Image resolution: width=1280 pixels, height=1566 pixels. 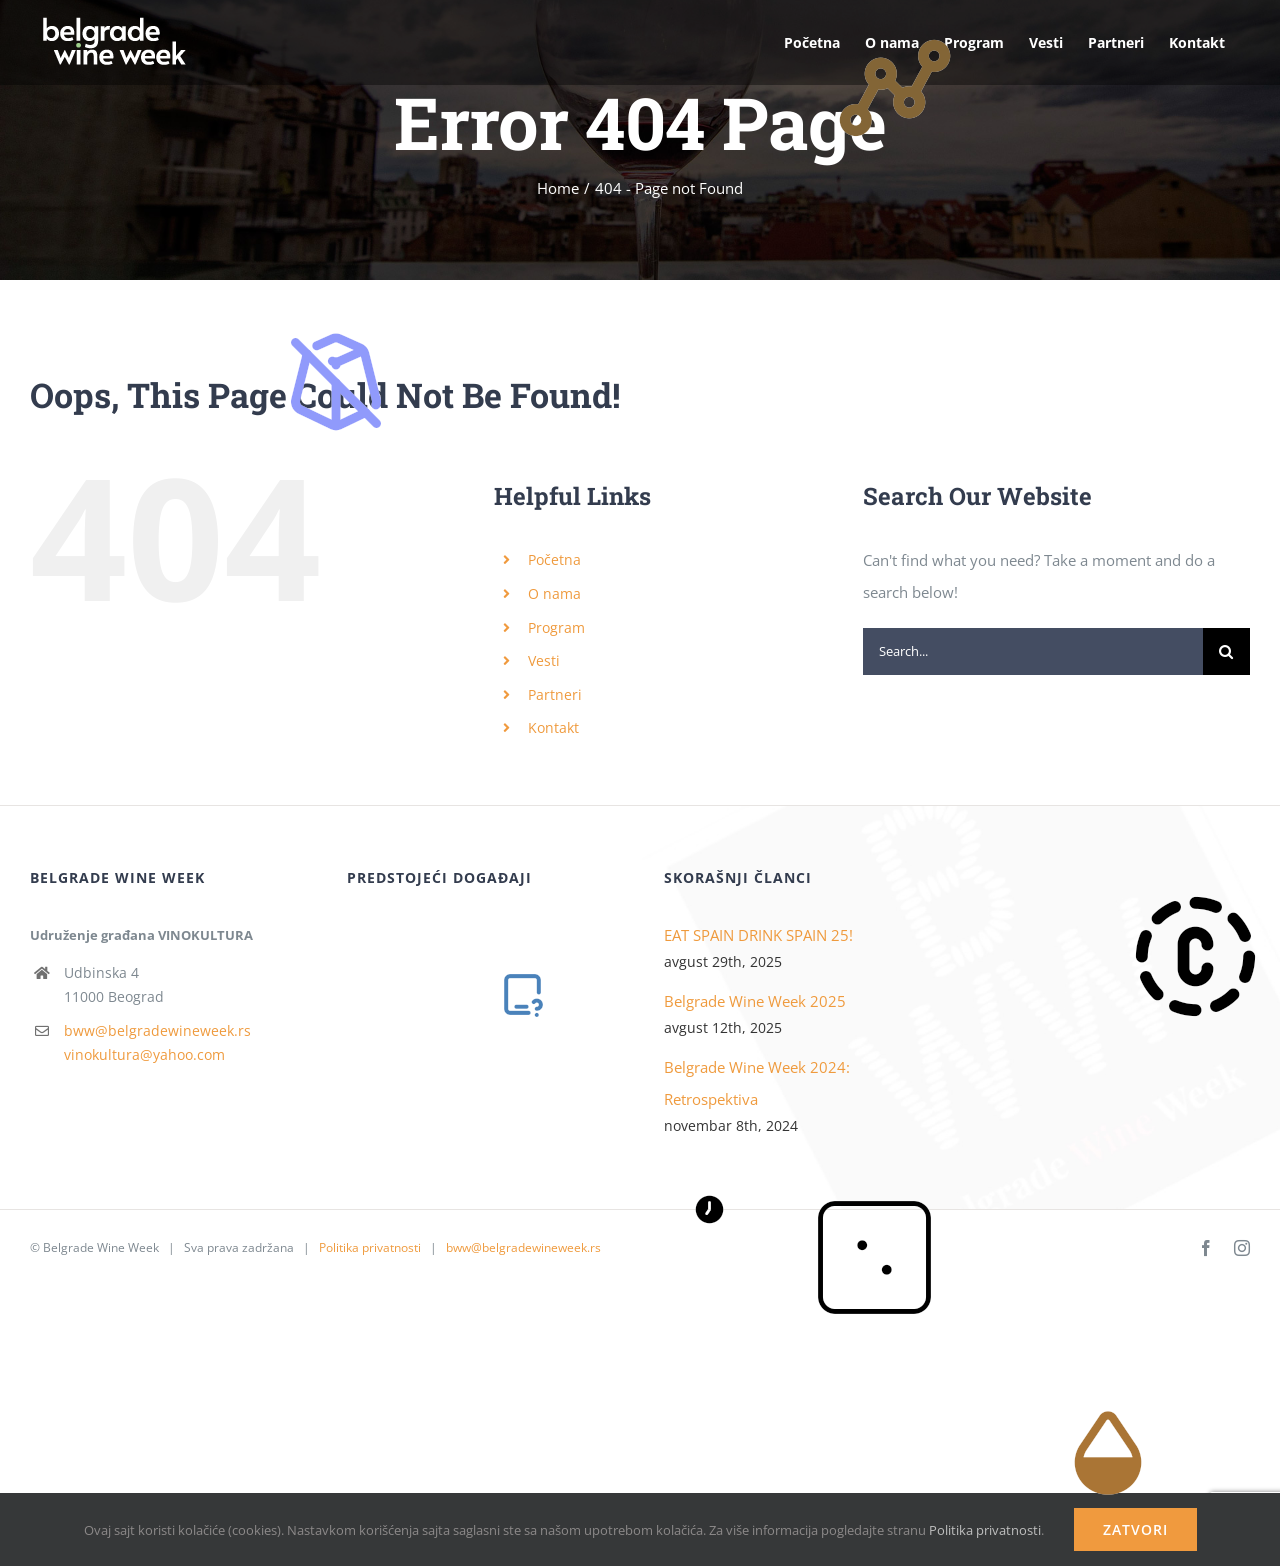 I want to click on adjust water or liquid fill level, so click(x=1108, y=1453).